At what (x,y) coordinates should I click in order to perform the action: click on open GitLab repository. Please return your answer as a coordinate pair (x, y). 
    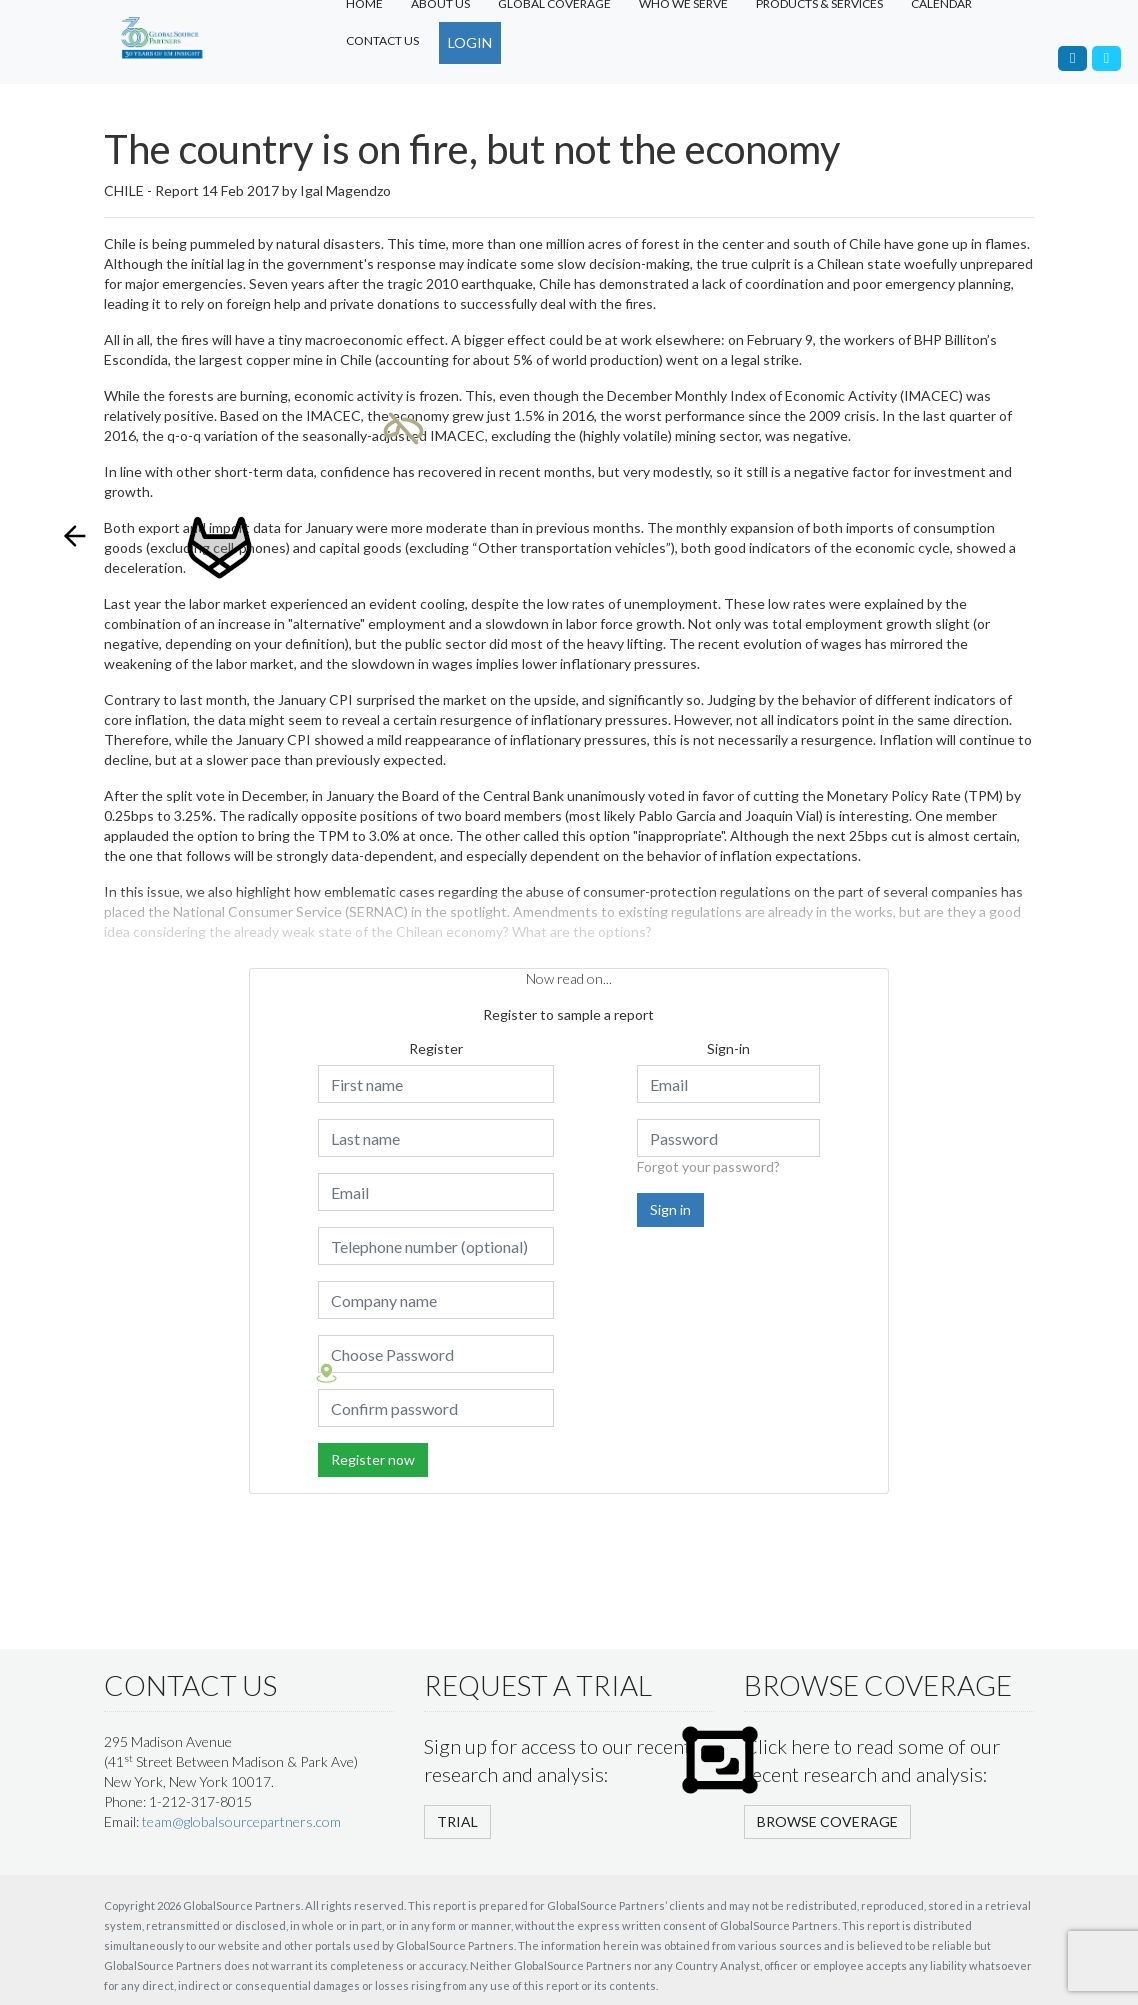
    Looking at the image, I should click on (219, 546).